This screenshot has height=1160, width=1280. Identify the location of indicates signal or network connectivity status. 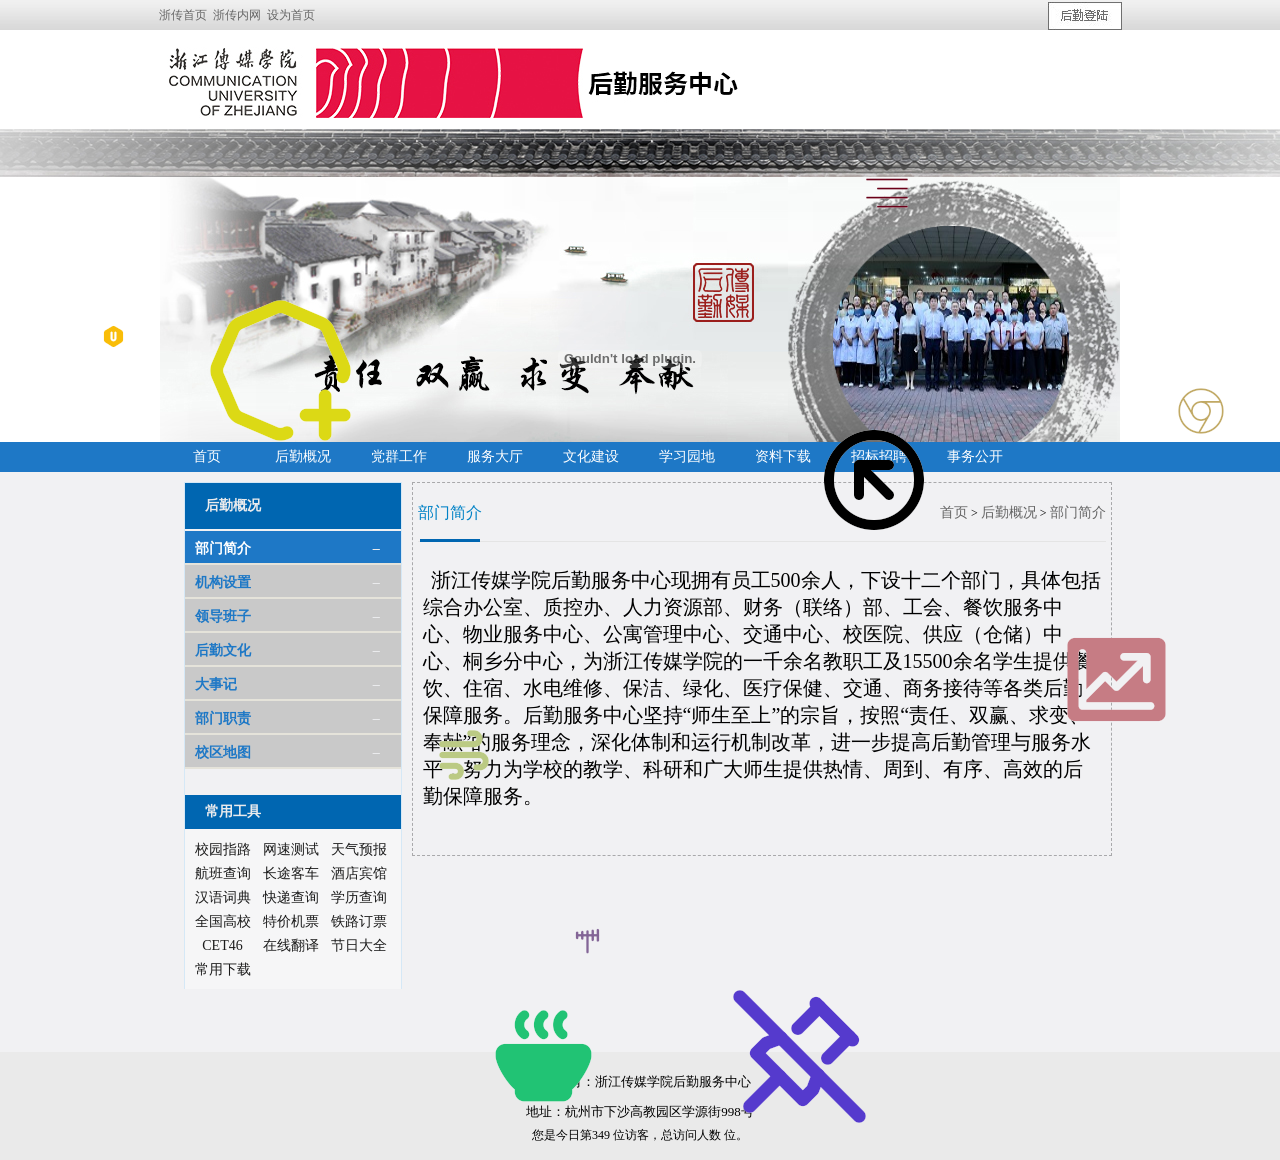
(587, 940).